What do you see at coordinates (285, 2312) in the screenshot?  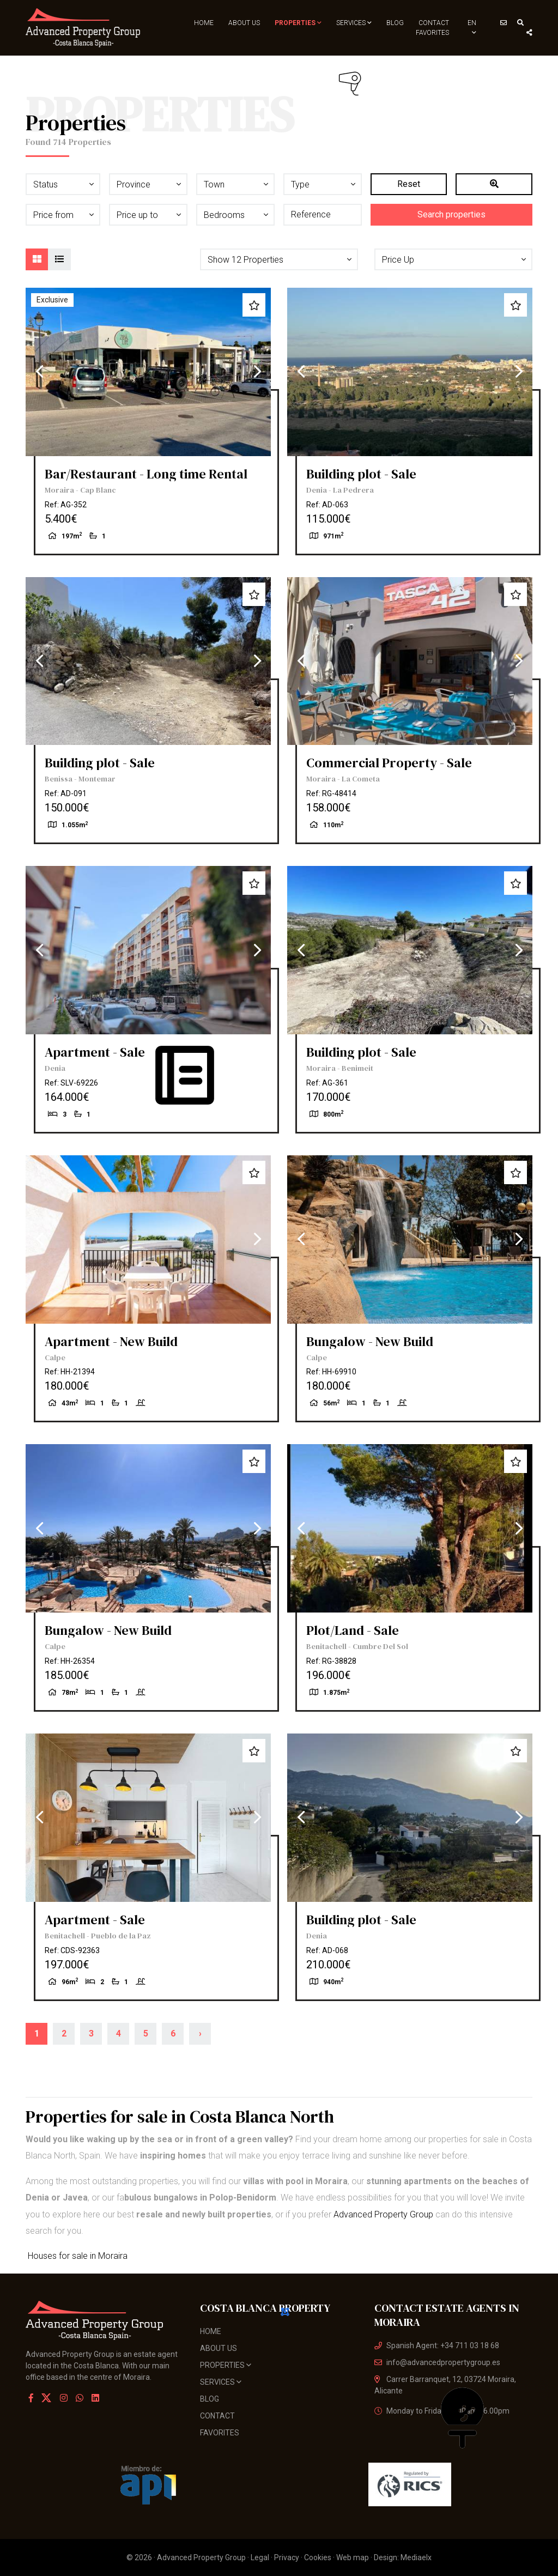 I see `view complex network topology` at bounding box center [285, 2312].